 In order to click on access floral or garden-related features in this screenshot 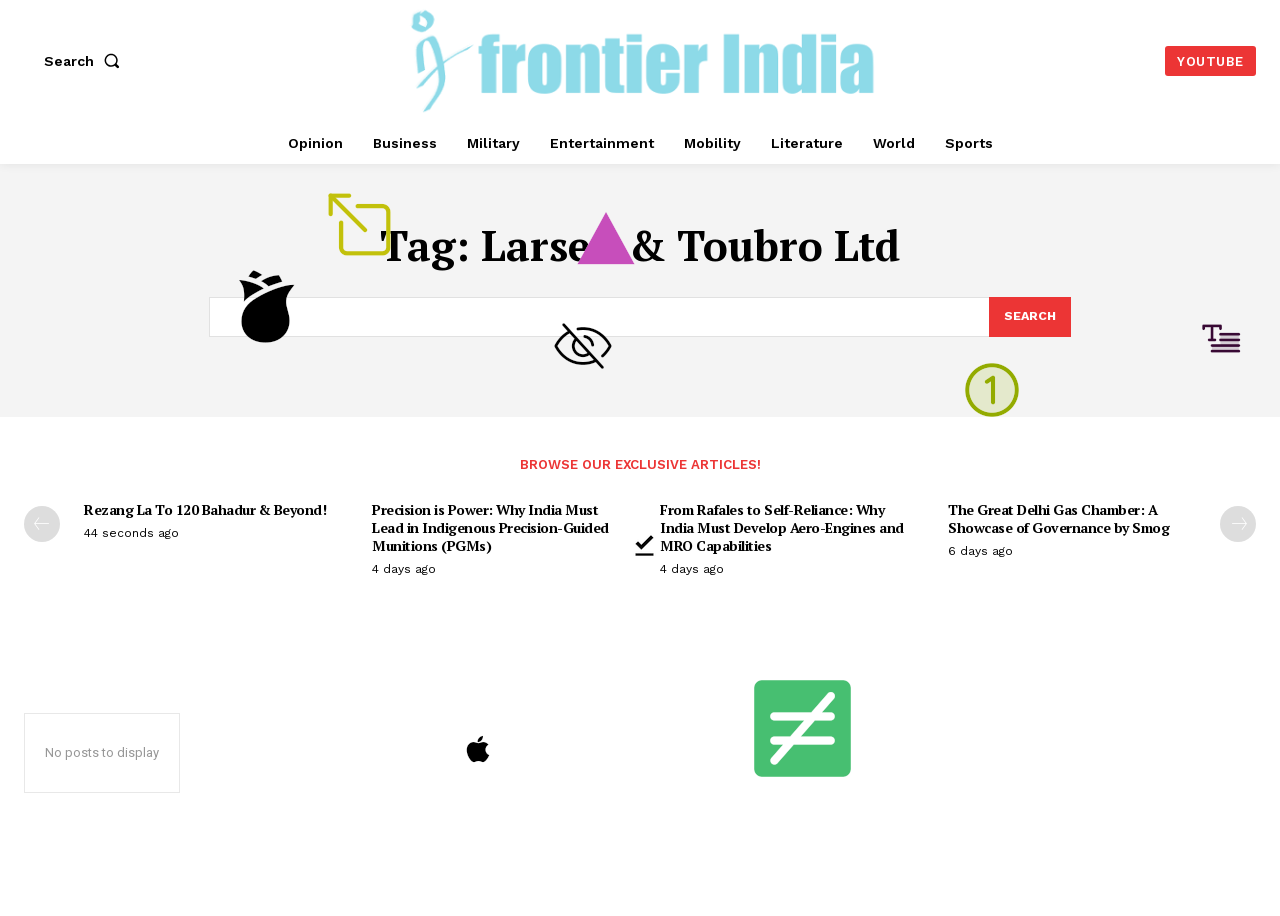, I will do `click(265, 306)`.